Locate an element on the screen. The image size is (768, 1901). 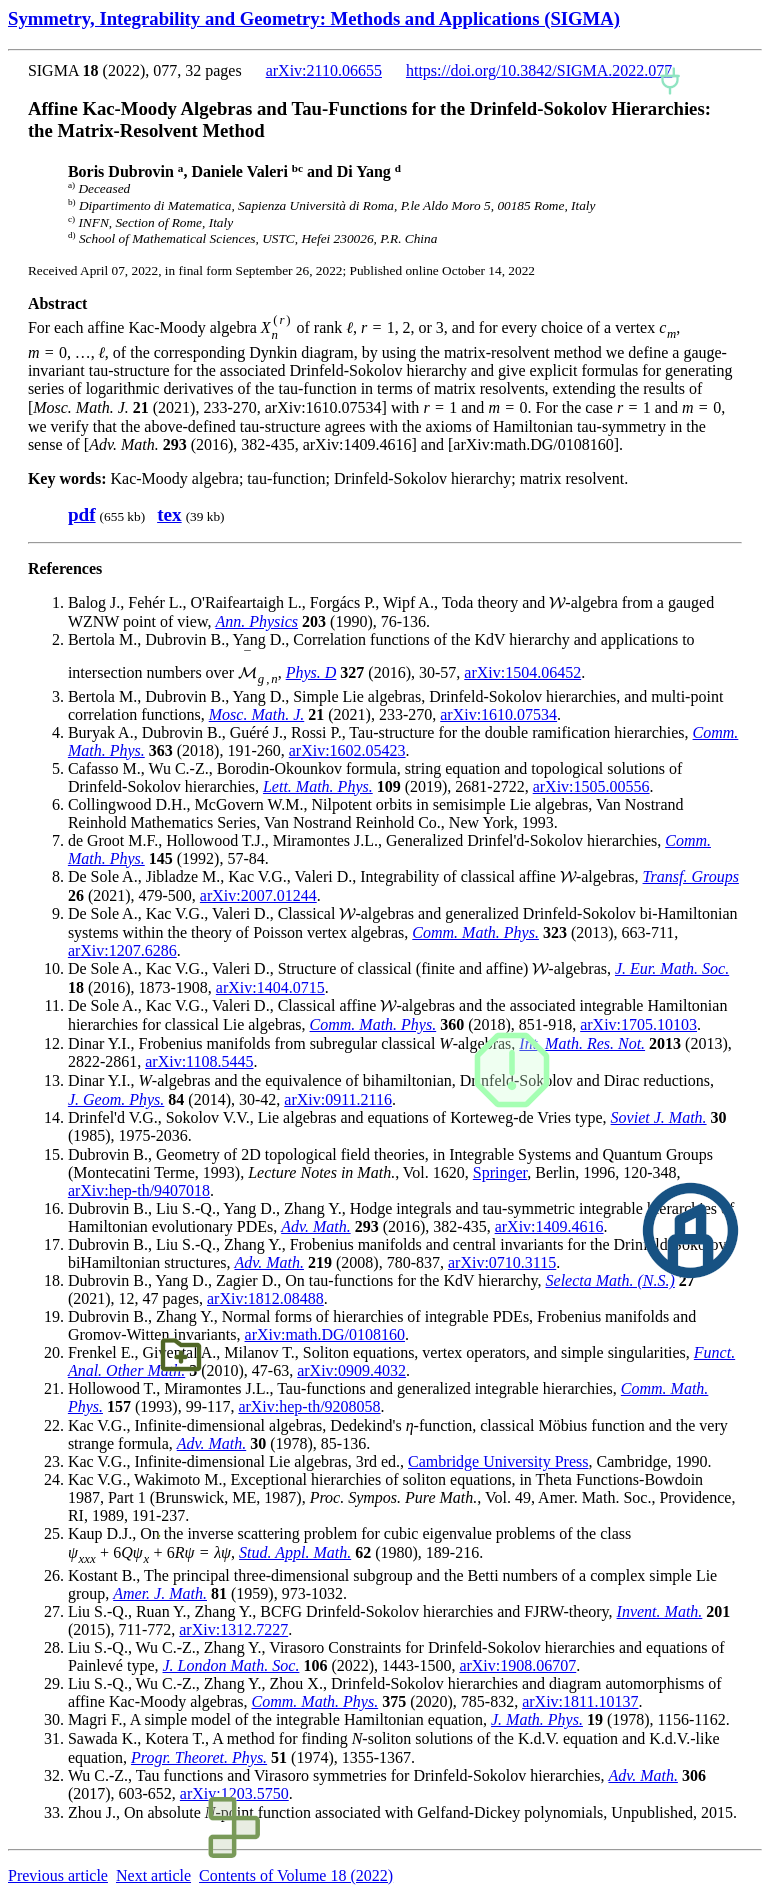
indicates no cellular signal available is located at coordinates (166, 1530).